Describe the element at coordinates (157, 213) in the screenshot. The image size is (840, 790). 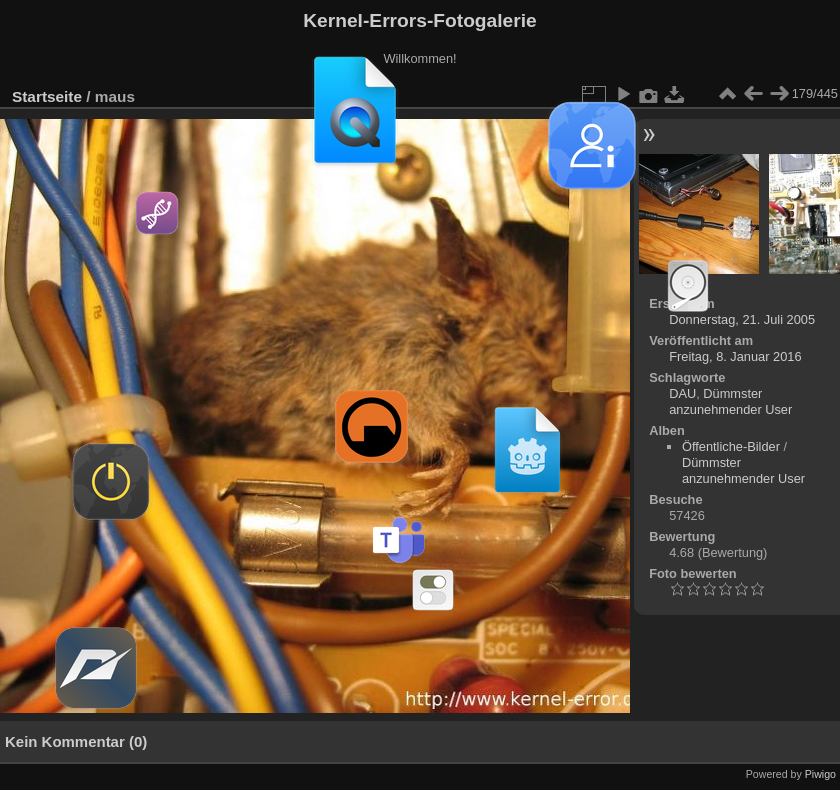
I see `open science and education applications` at that location.